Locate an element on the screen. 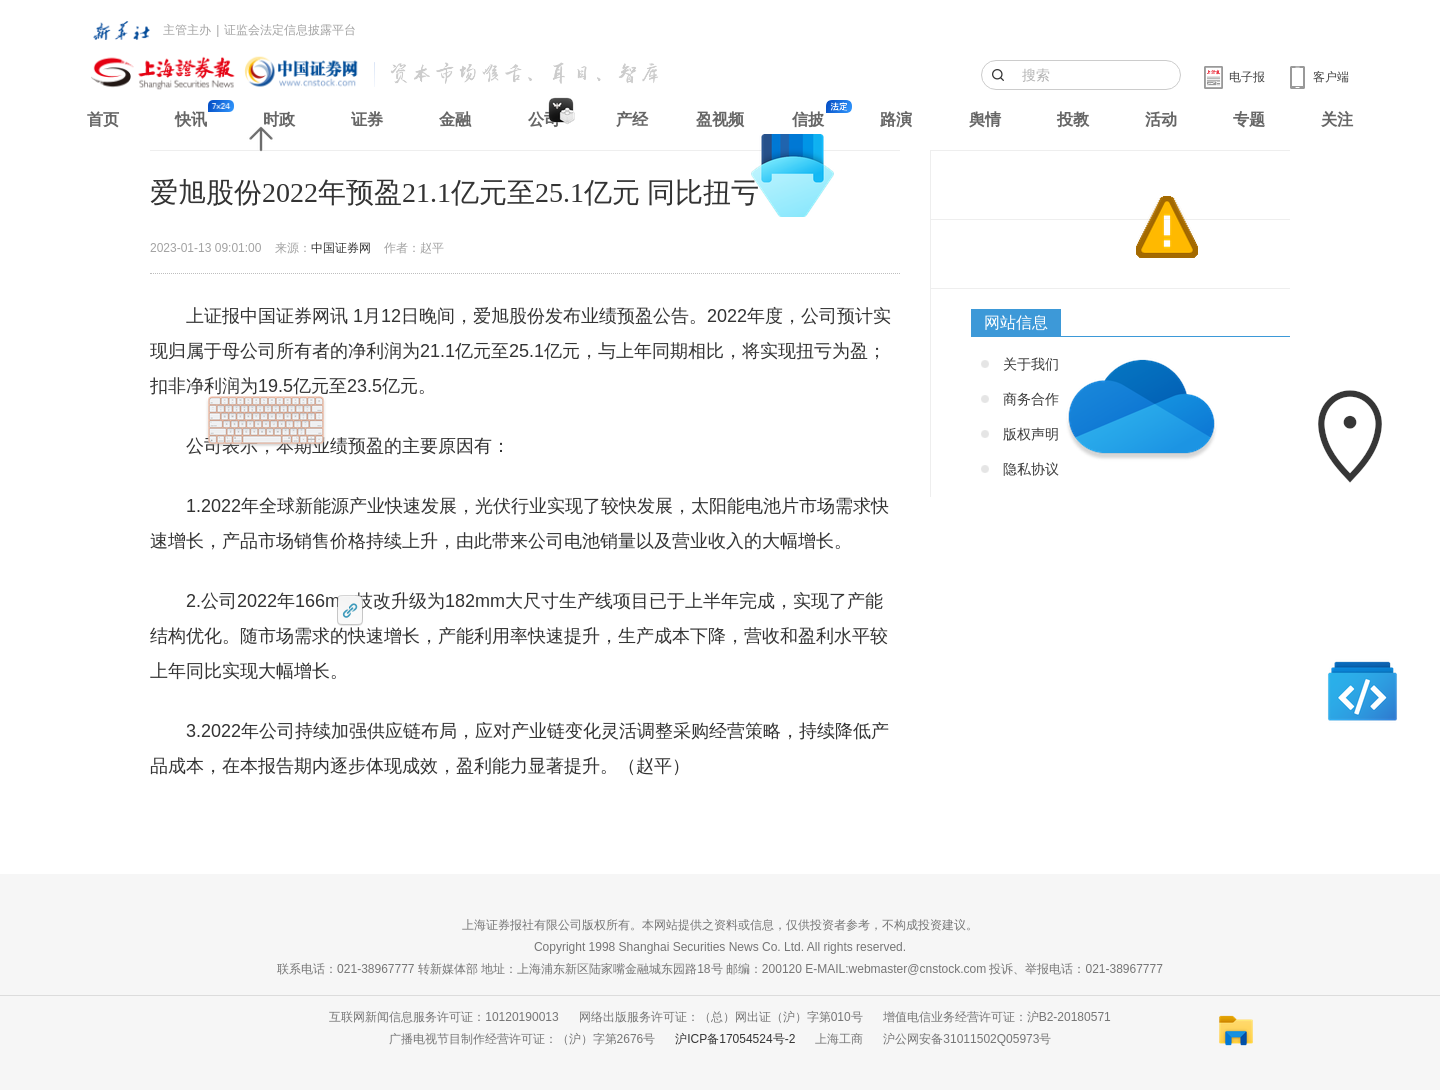  connect a bluetooth keyboard is located at coordinates (266, 420).